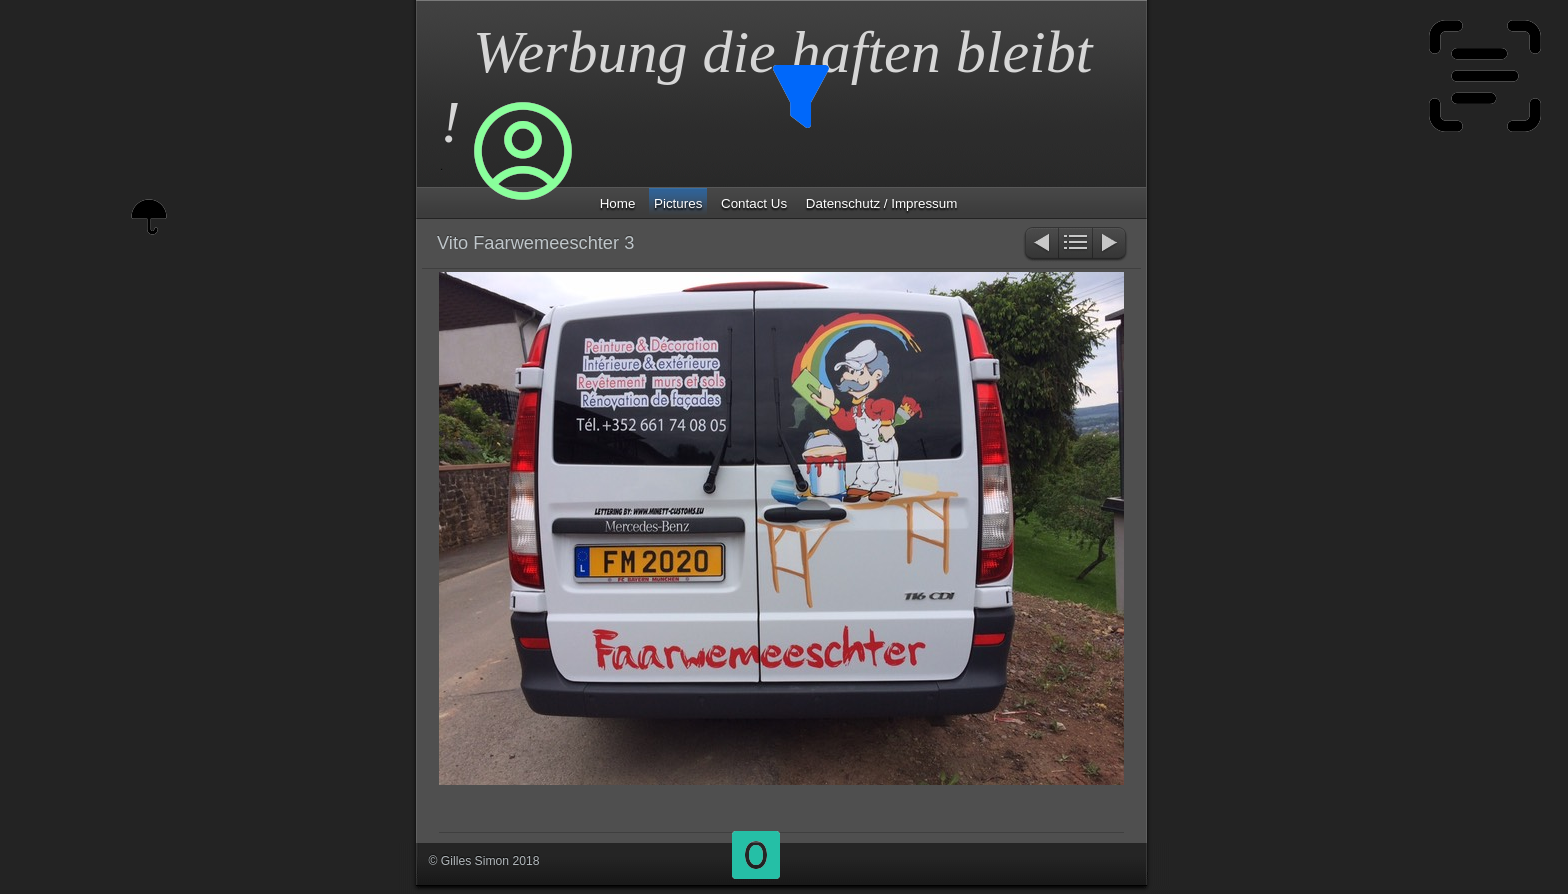 The image size is (1568, 894). I want to click on view your profile, so click(523, 151).